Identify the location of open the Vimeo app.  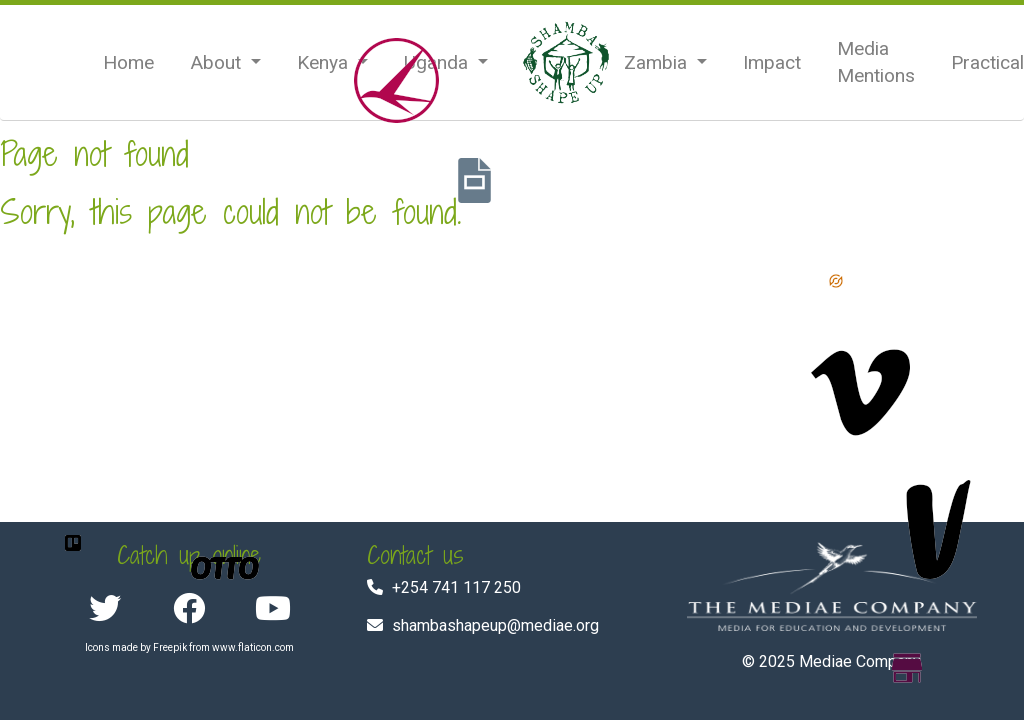
(860, 392).